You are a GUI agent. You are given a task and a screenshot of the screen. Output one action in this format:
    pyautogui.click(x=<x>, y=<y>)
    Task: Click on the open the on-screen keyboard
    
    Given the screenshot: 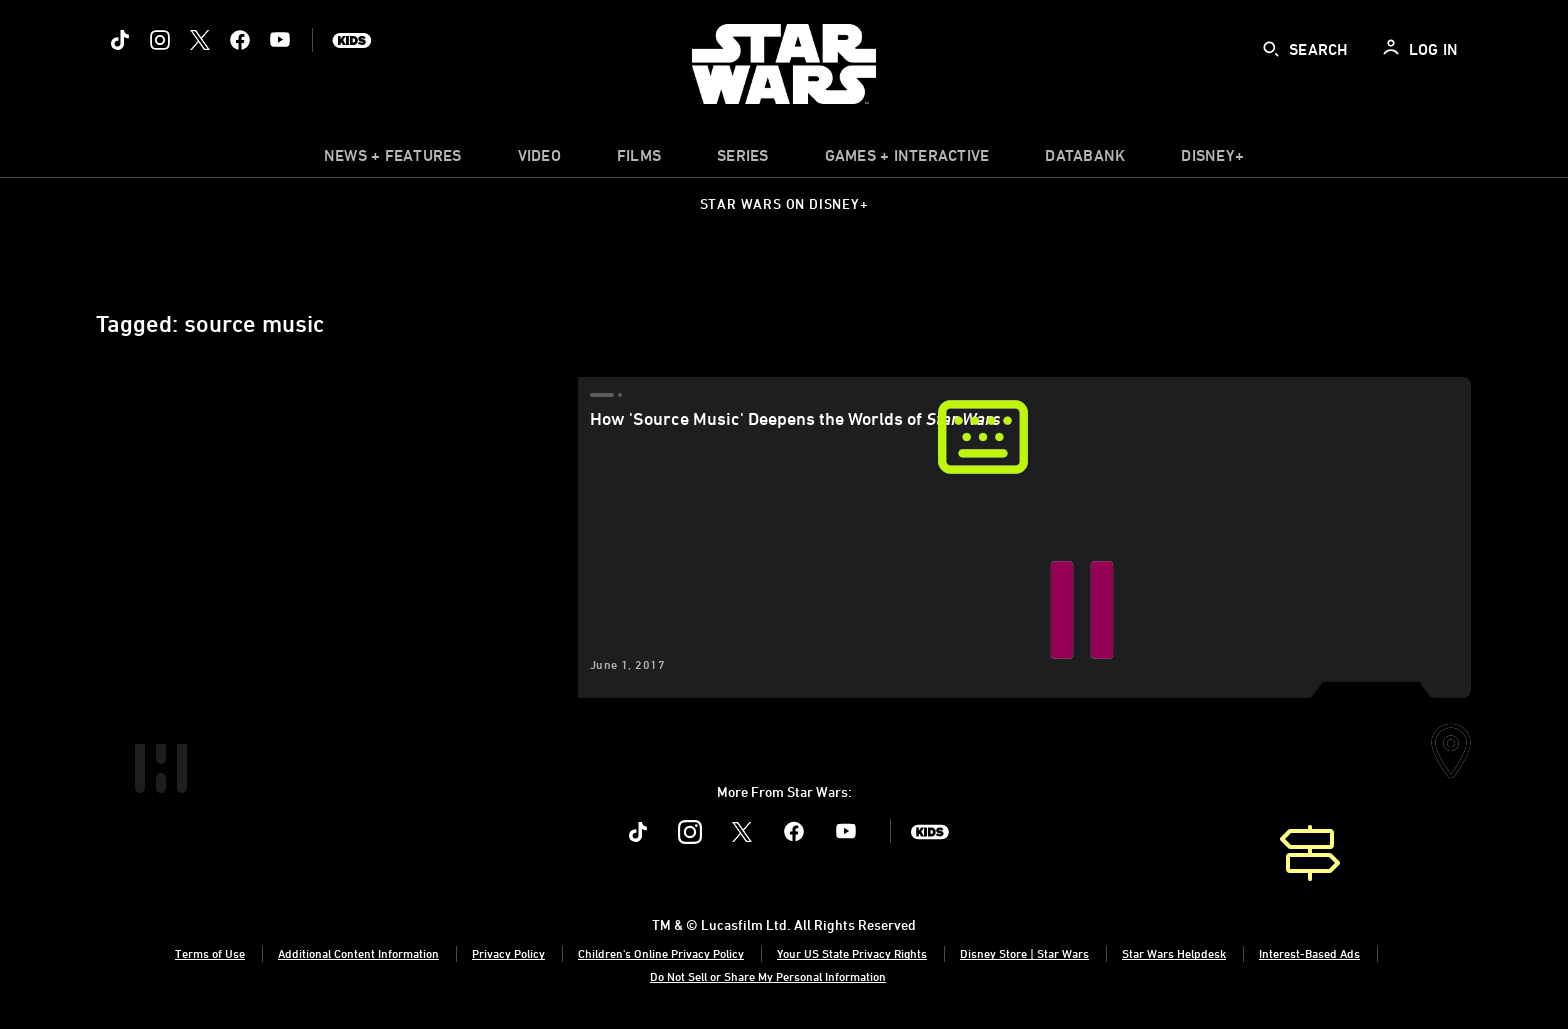 What is the action you would take?
    pyautogui.click(x=983, y=437)
    